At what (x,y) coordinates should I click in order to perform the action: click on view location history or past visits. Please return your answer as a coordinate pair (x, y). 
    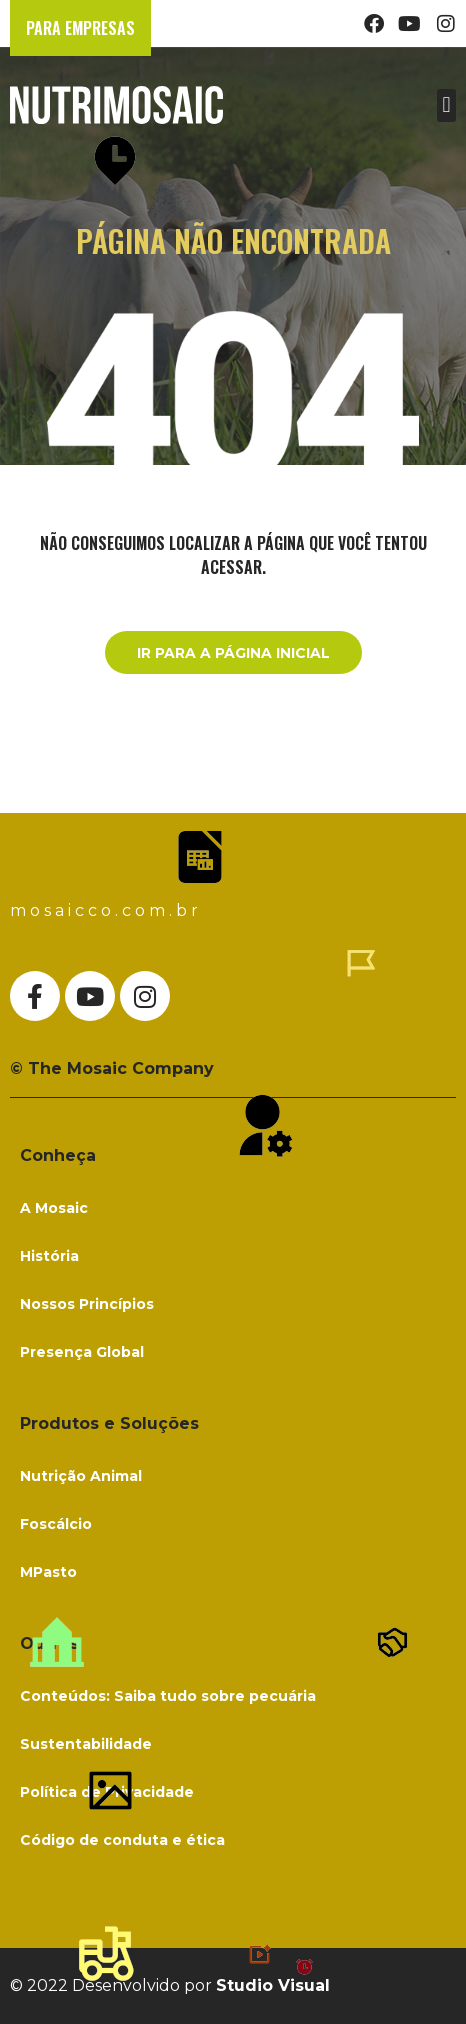
    Looking at the image, I should click on (115, 159).